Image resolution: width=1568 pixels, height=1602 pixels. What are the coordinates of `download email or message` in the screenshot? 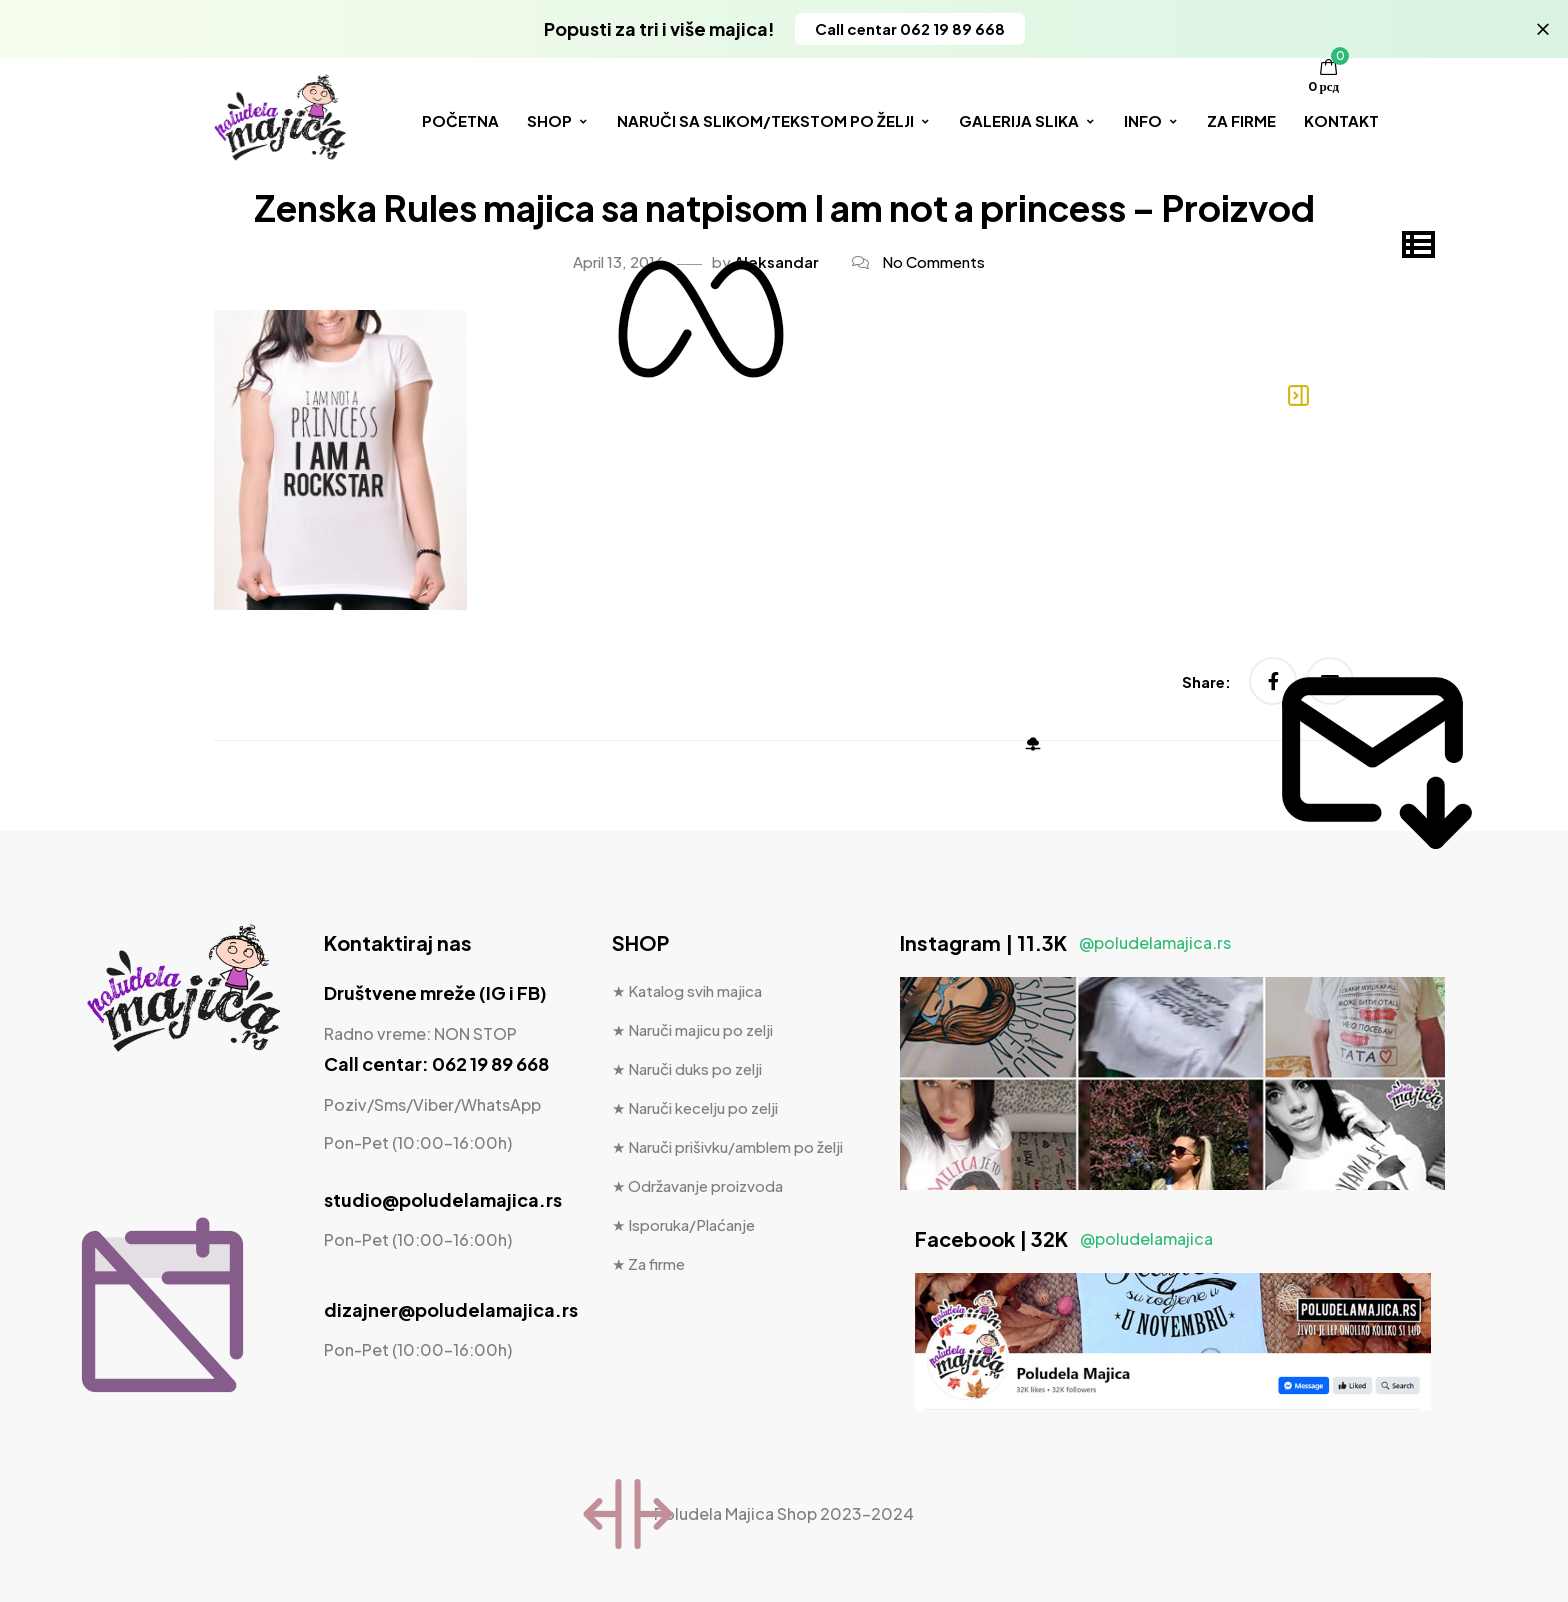 It's located at (1372, 749).